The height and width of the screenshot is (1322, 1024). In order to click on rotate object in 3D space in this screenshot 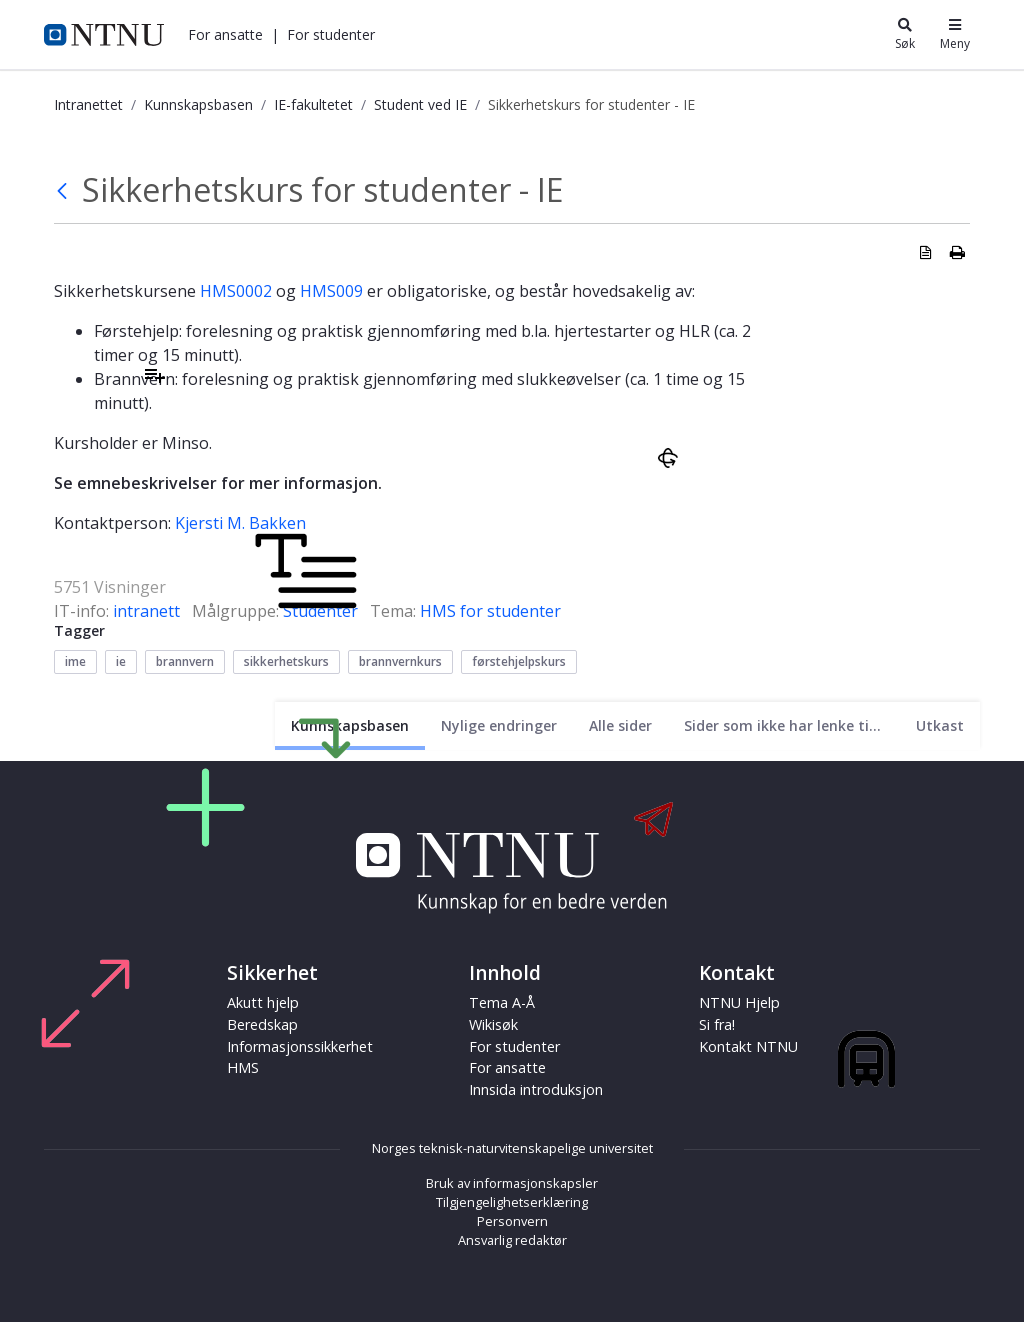, I will do `click(668, 458)`.